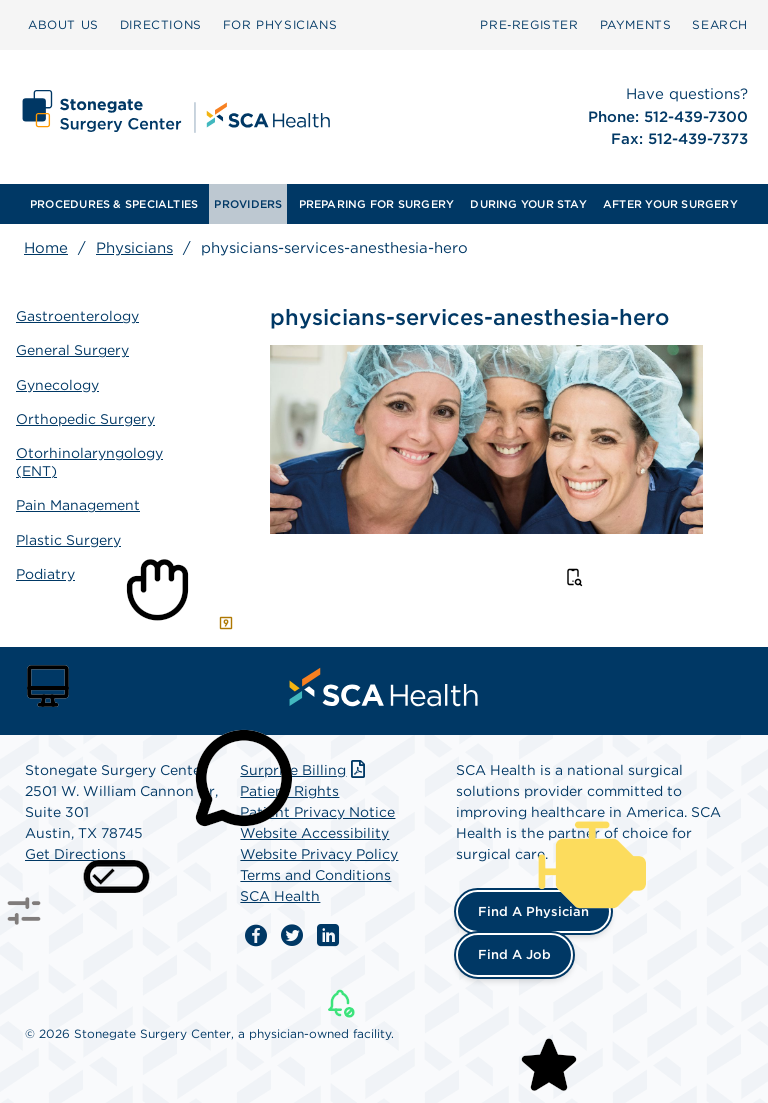  Describe the element at coordinates (573, 577) in the screenshot. I see `search for a mobile device` at that location.